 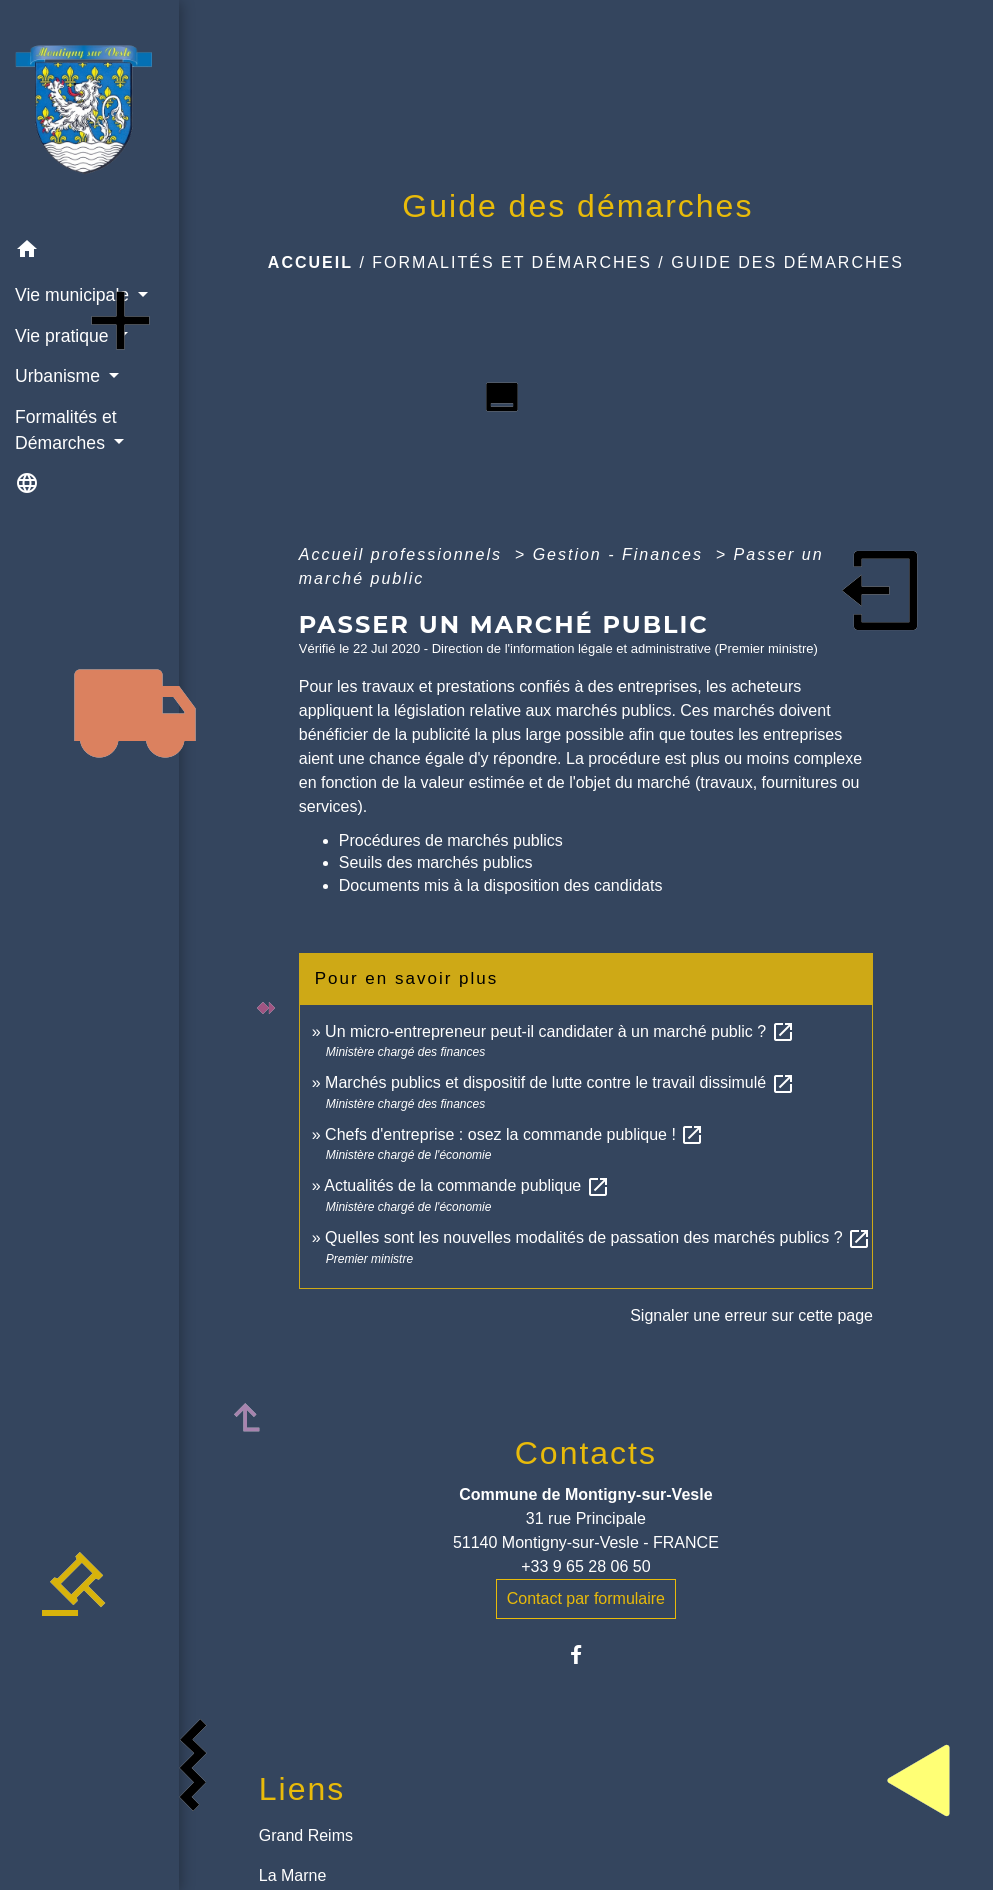 What do you see at coordinates (502, 397) in the screenshot?
I see `switch to bottom panel layout` at bounding box center [502, 397].